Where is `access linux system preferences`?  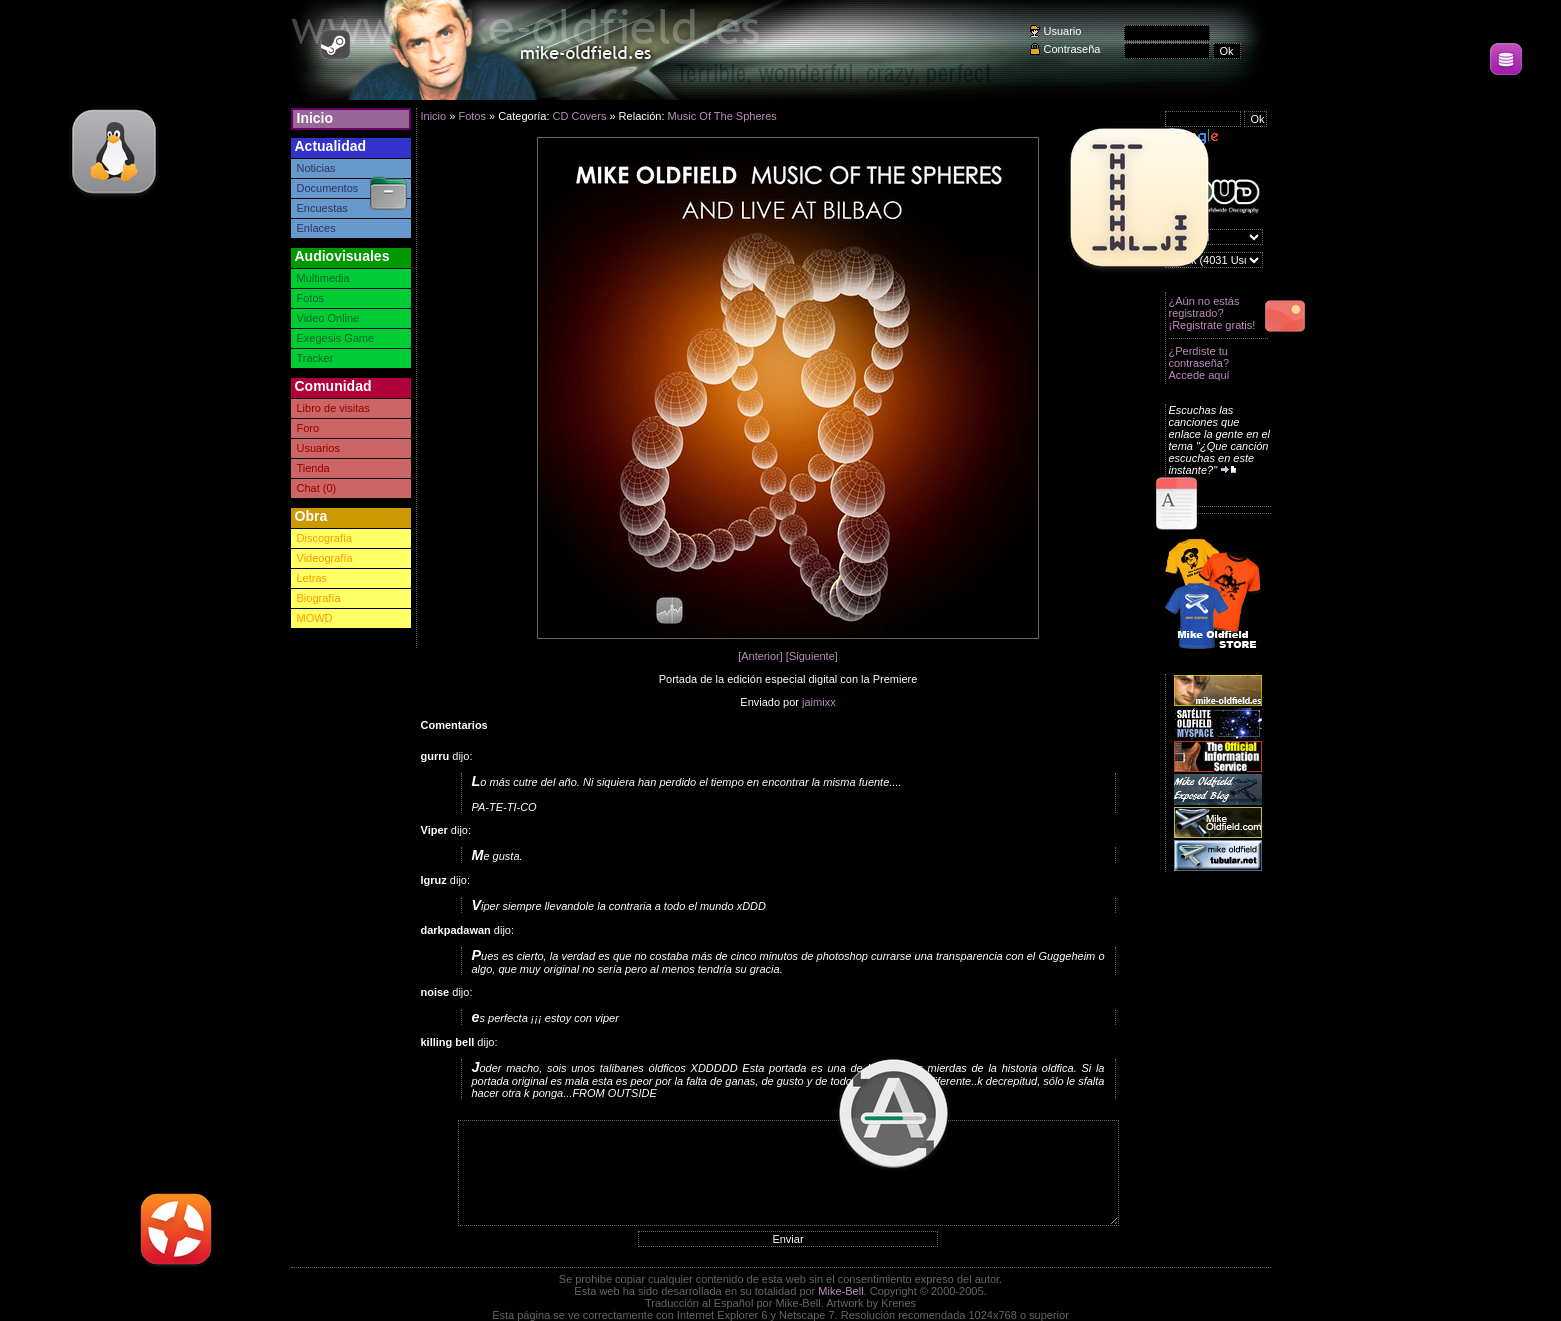 access linux system preferences is located at coordinates (114, 153).